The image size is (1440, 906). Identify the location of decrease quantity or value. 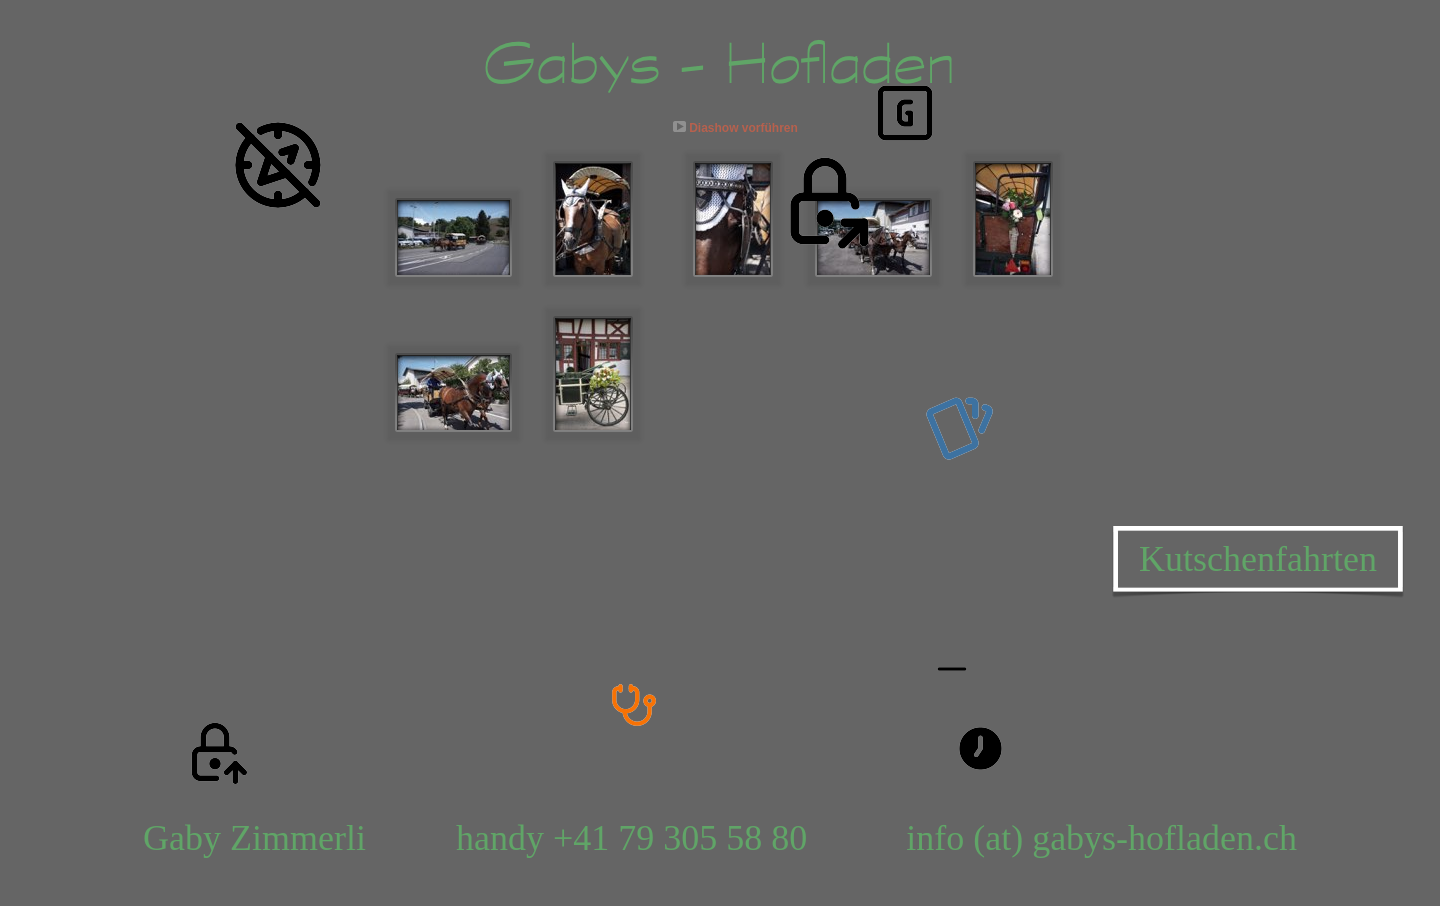
(952, 669).